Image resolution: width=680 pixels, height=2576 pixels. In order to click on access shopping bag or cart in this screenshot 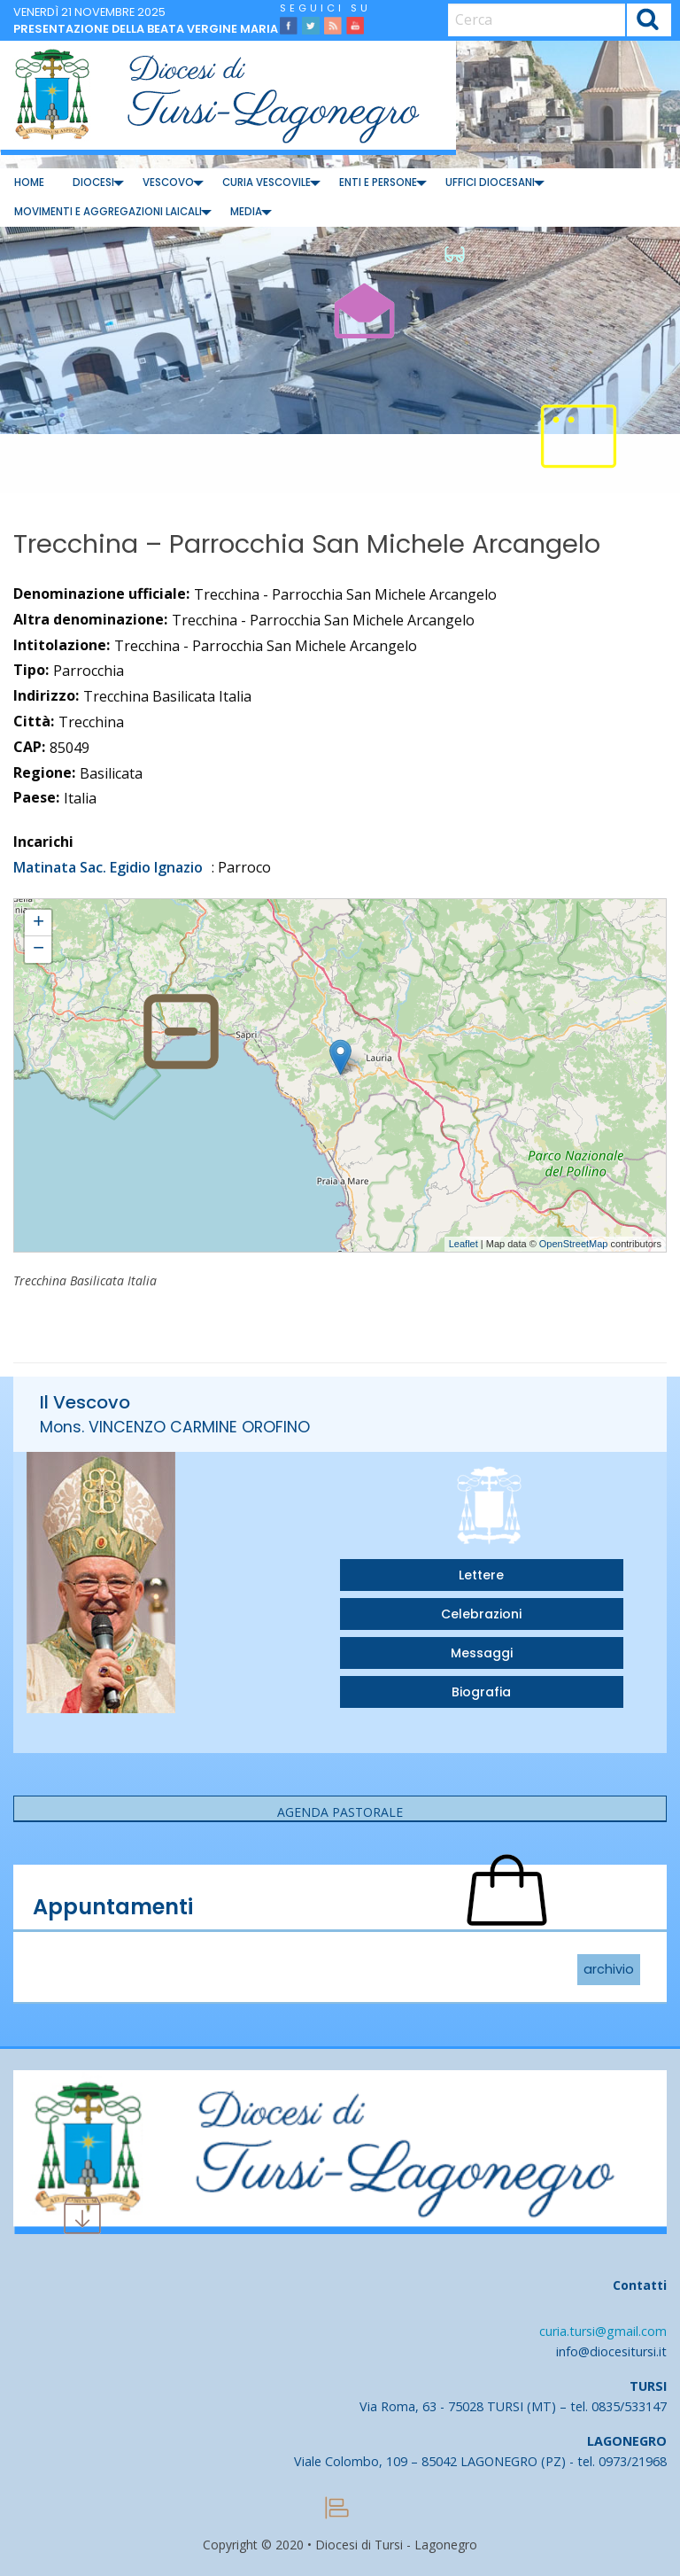, I will do `click(506, 1894)`.